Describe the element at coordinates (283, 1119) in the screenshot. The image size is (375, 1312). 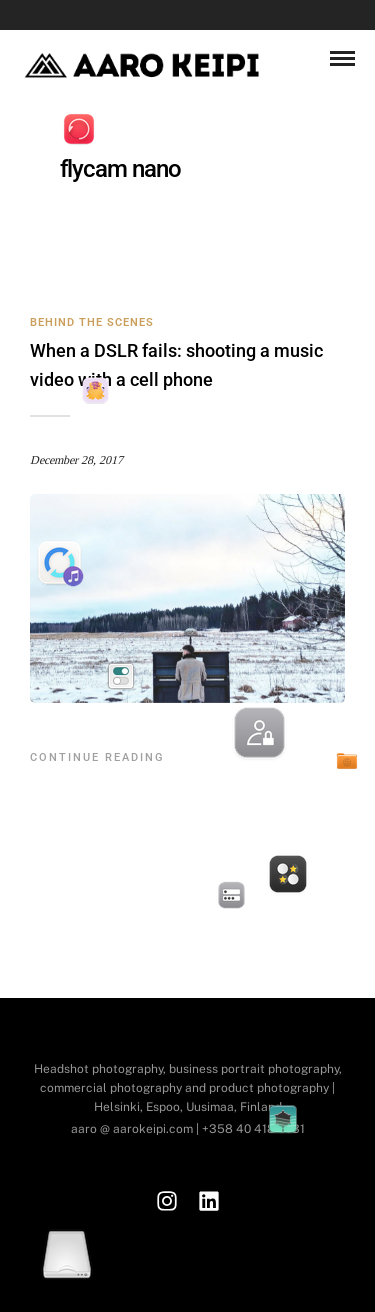
I see `launch gnome mines game` at that location.